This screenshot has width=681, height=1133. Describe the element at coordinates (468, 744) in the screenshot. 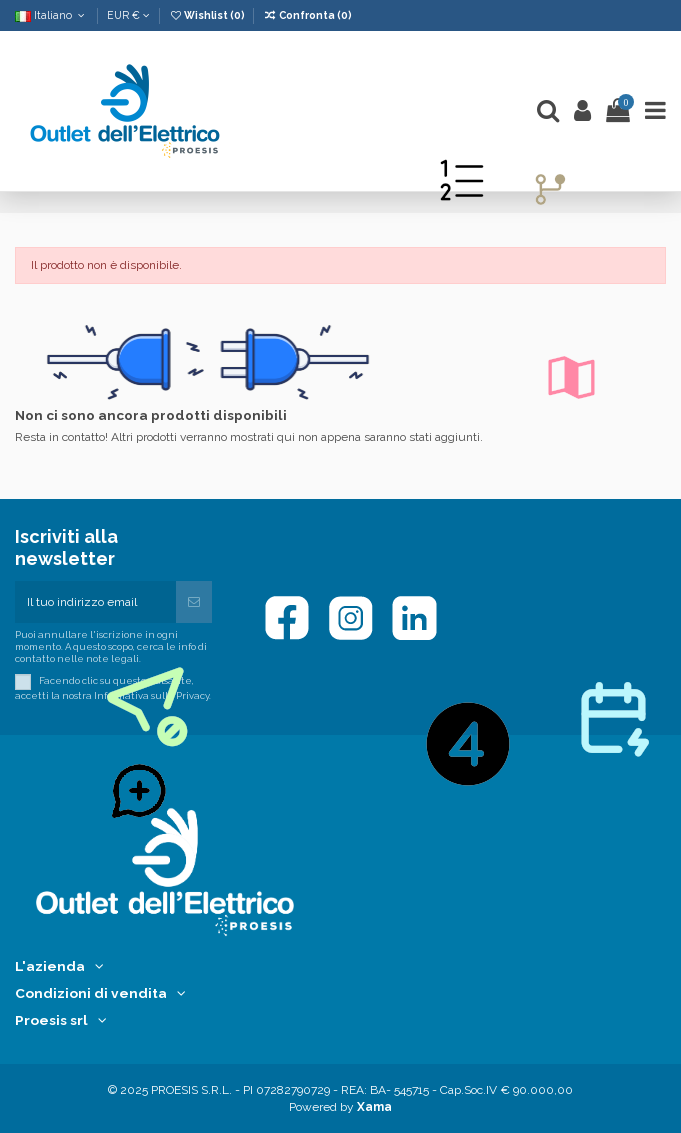

I see `indicates step four in a multi-step process` at that location.